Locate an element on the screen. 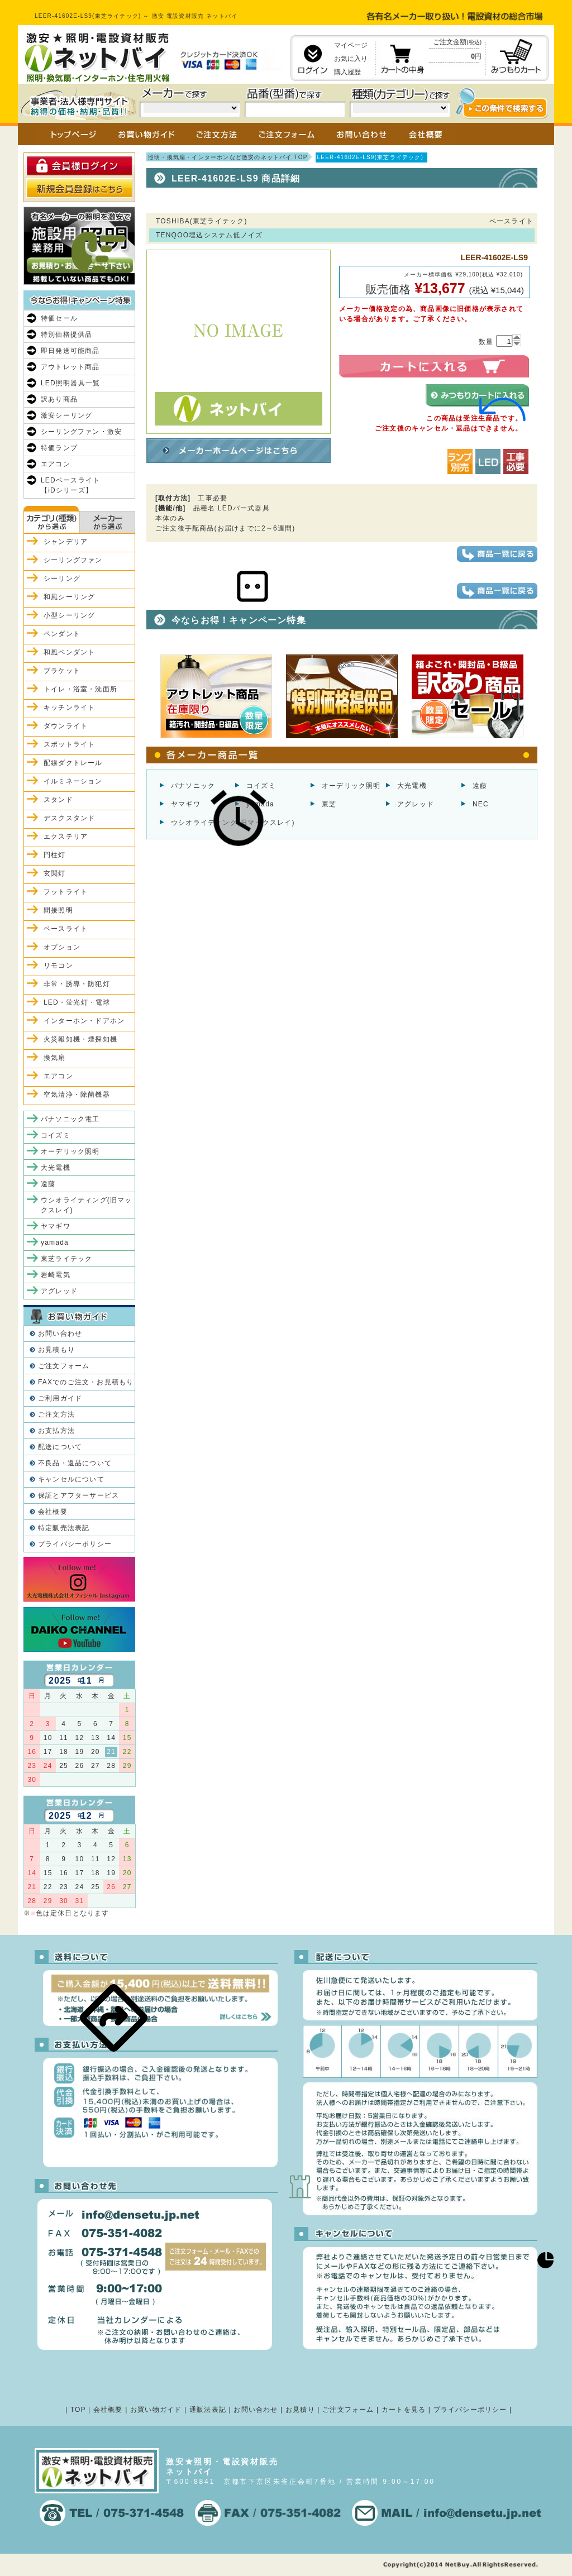  set or manage alarms is located at coordinates (239, 818).